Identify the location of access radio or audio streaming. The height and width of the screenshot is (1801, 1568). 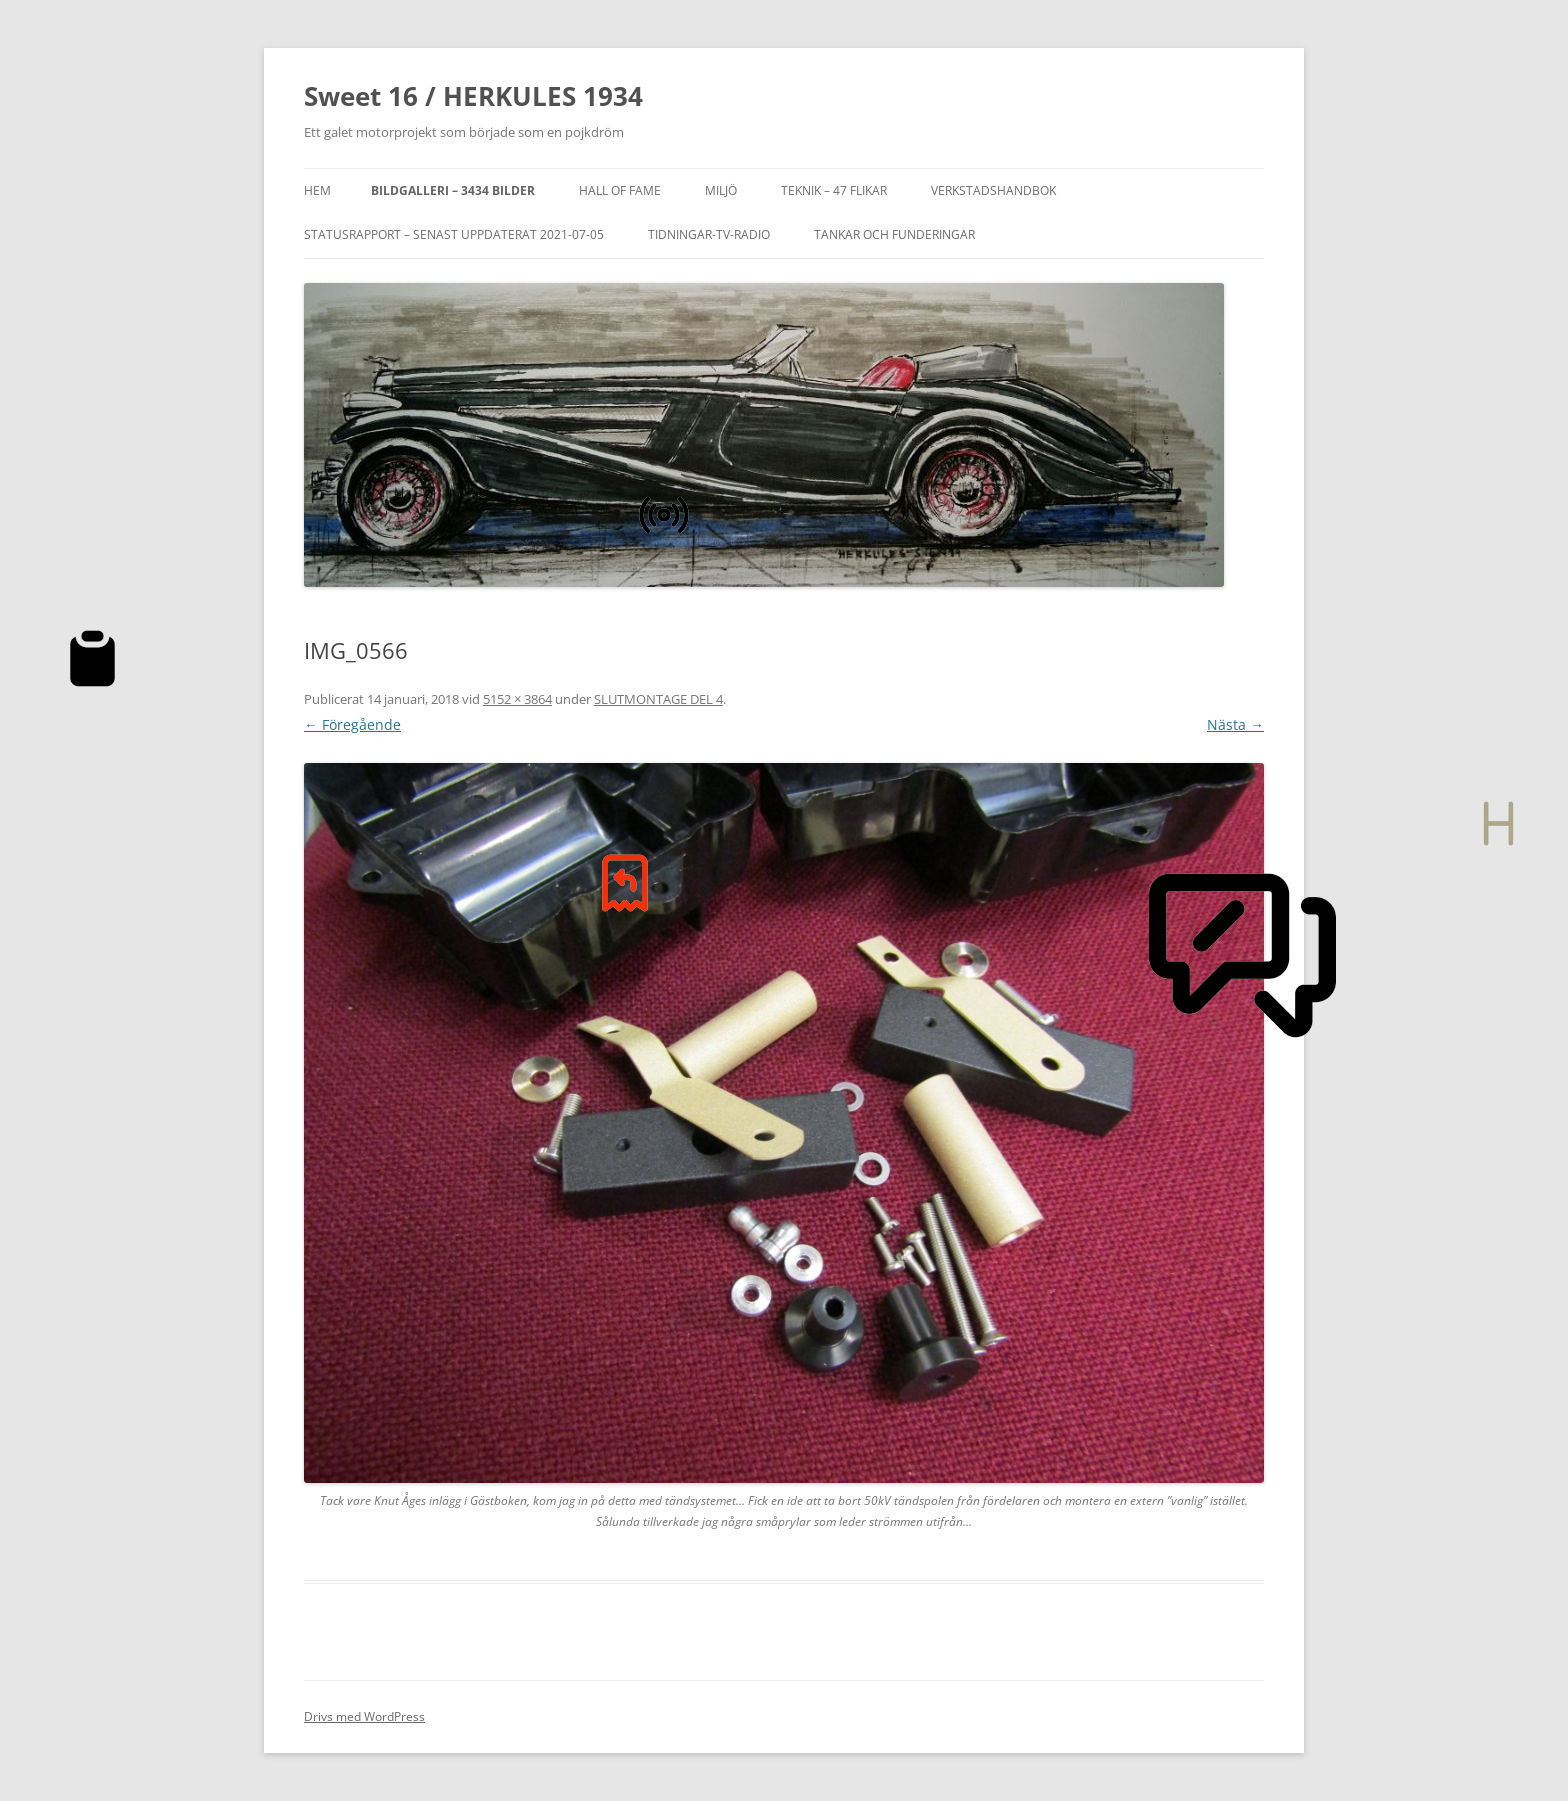
(664, 515).